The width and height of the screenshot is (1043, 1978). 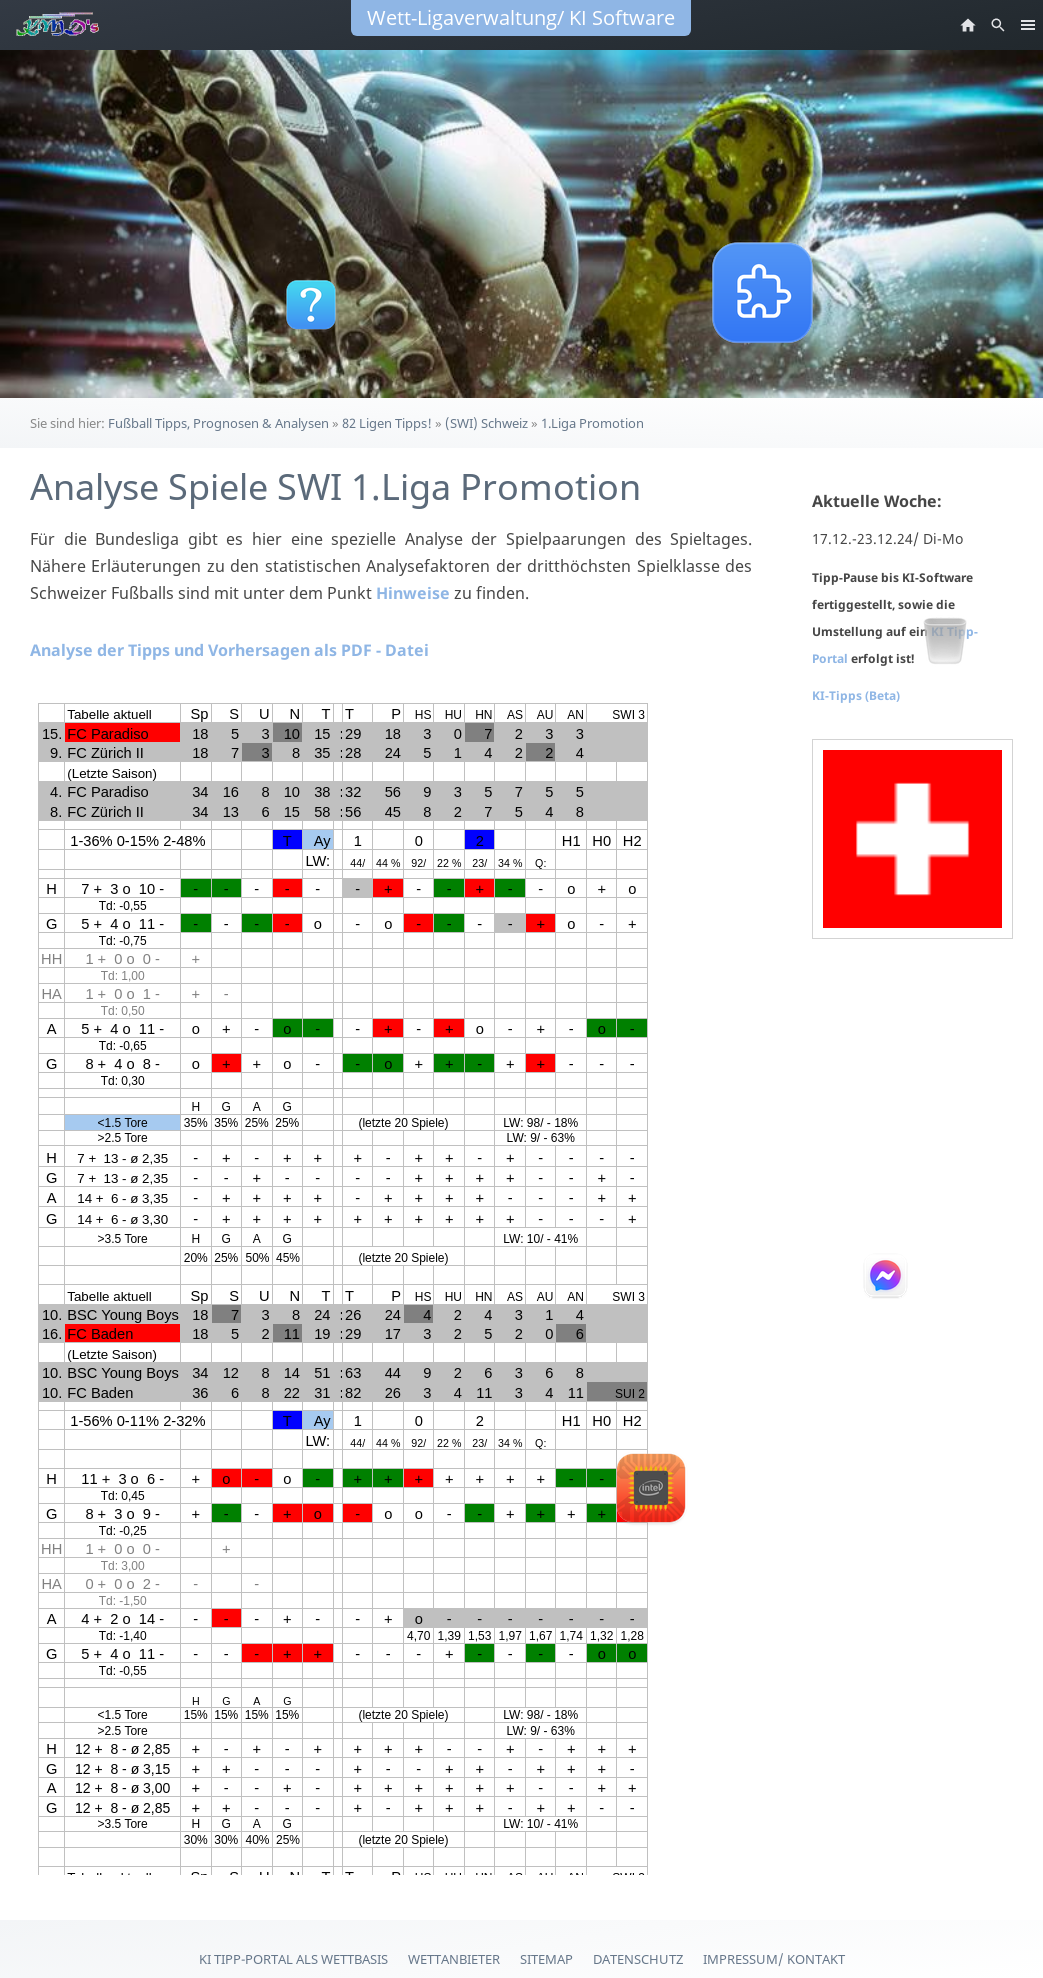 I want to click on open the trash to view deleted items, so click(x=945, y=640).